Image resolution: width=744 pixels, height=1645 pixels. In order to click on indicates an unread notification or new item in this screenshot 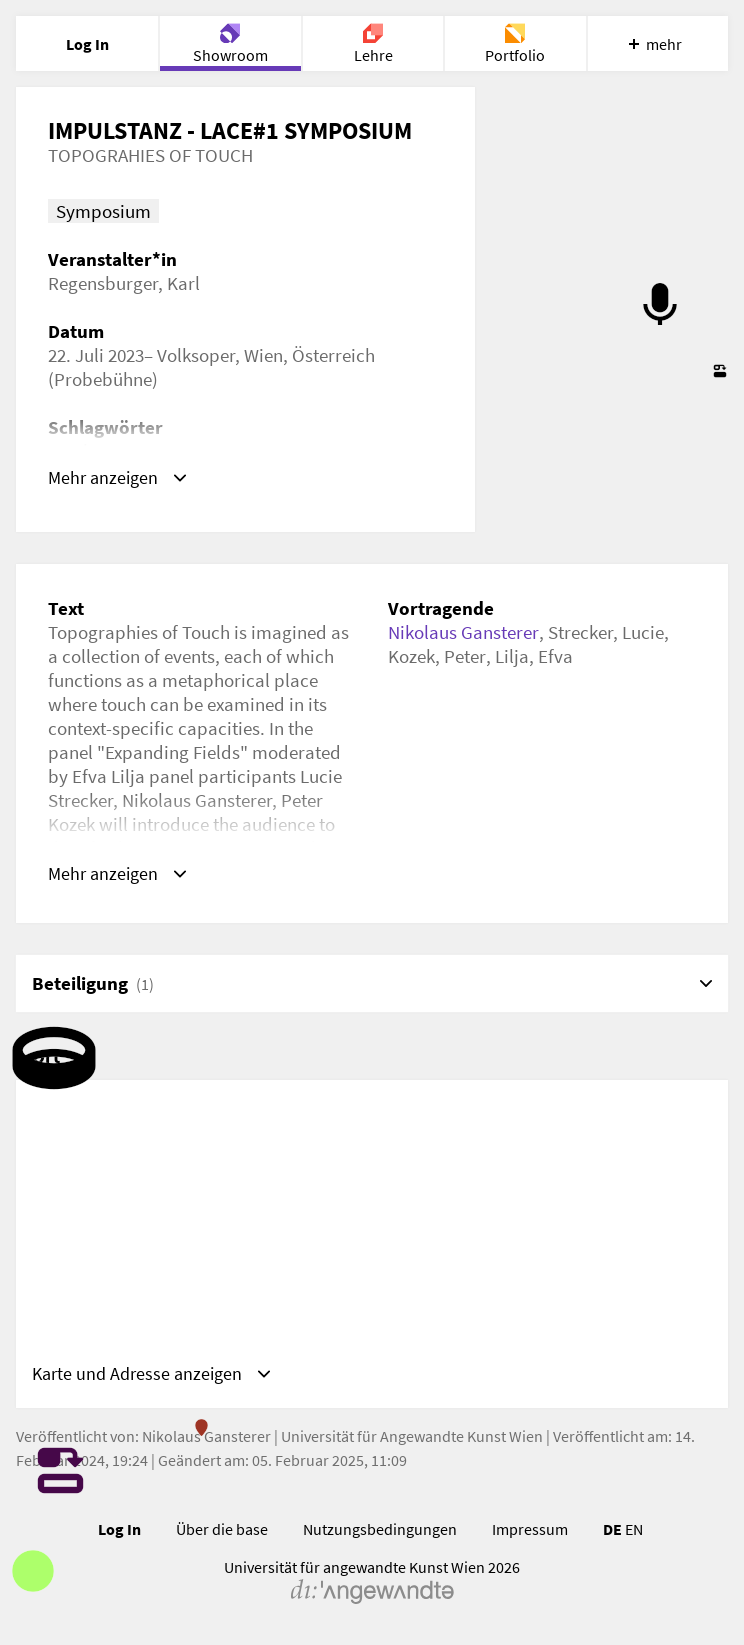, I will do `click(33, 1571)`.